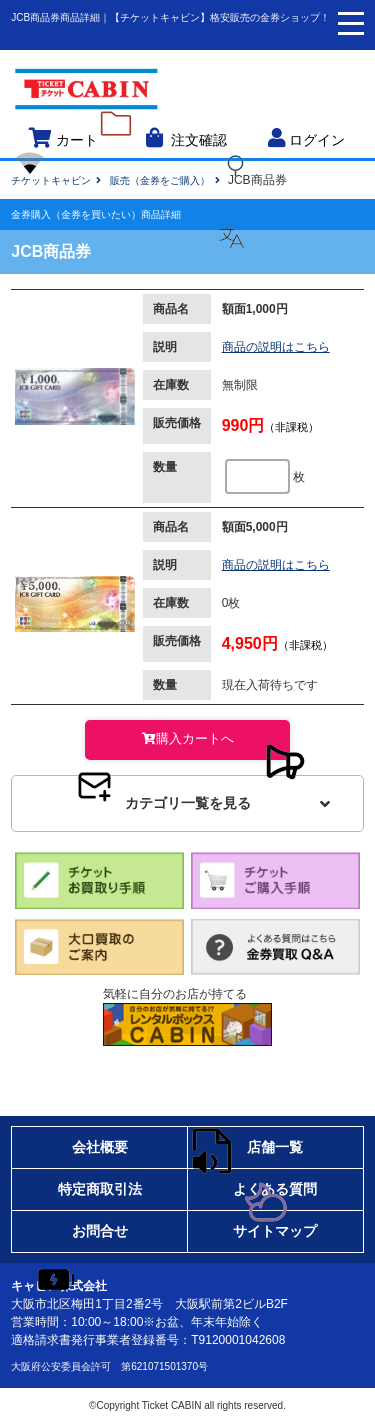  Describe the element at coordinates (283, 762) in the screenshot. I see `make an announcement or broadcast` at that location.